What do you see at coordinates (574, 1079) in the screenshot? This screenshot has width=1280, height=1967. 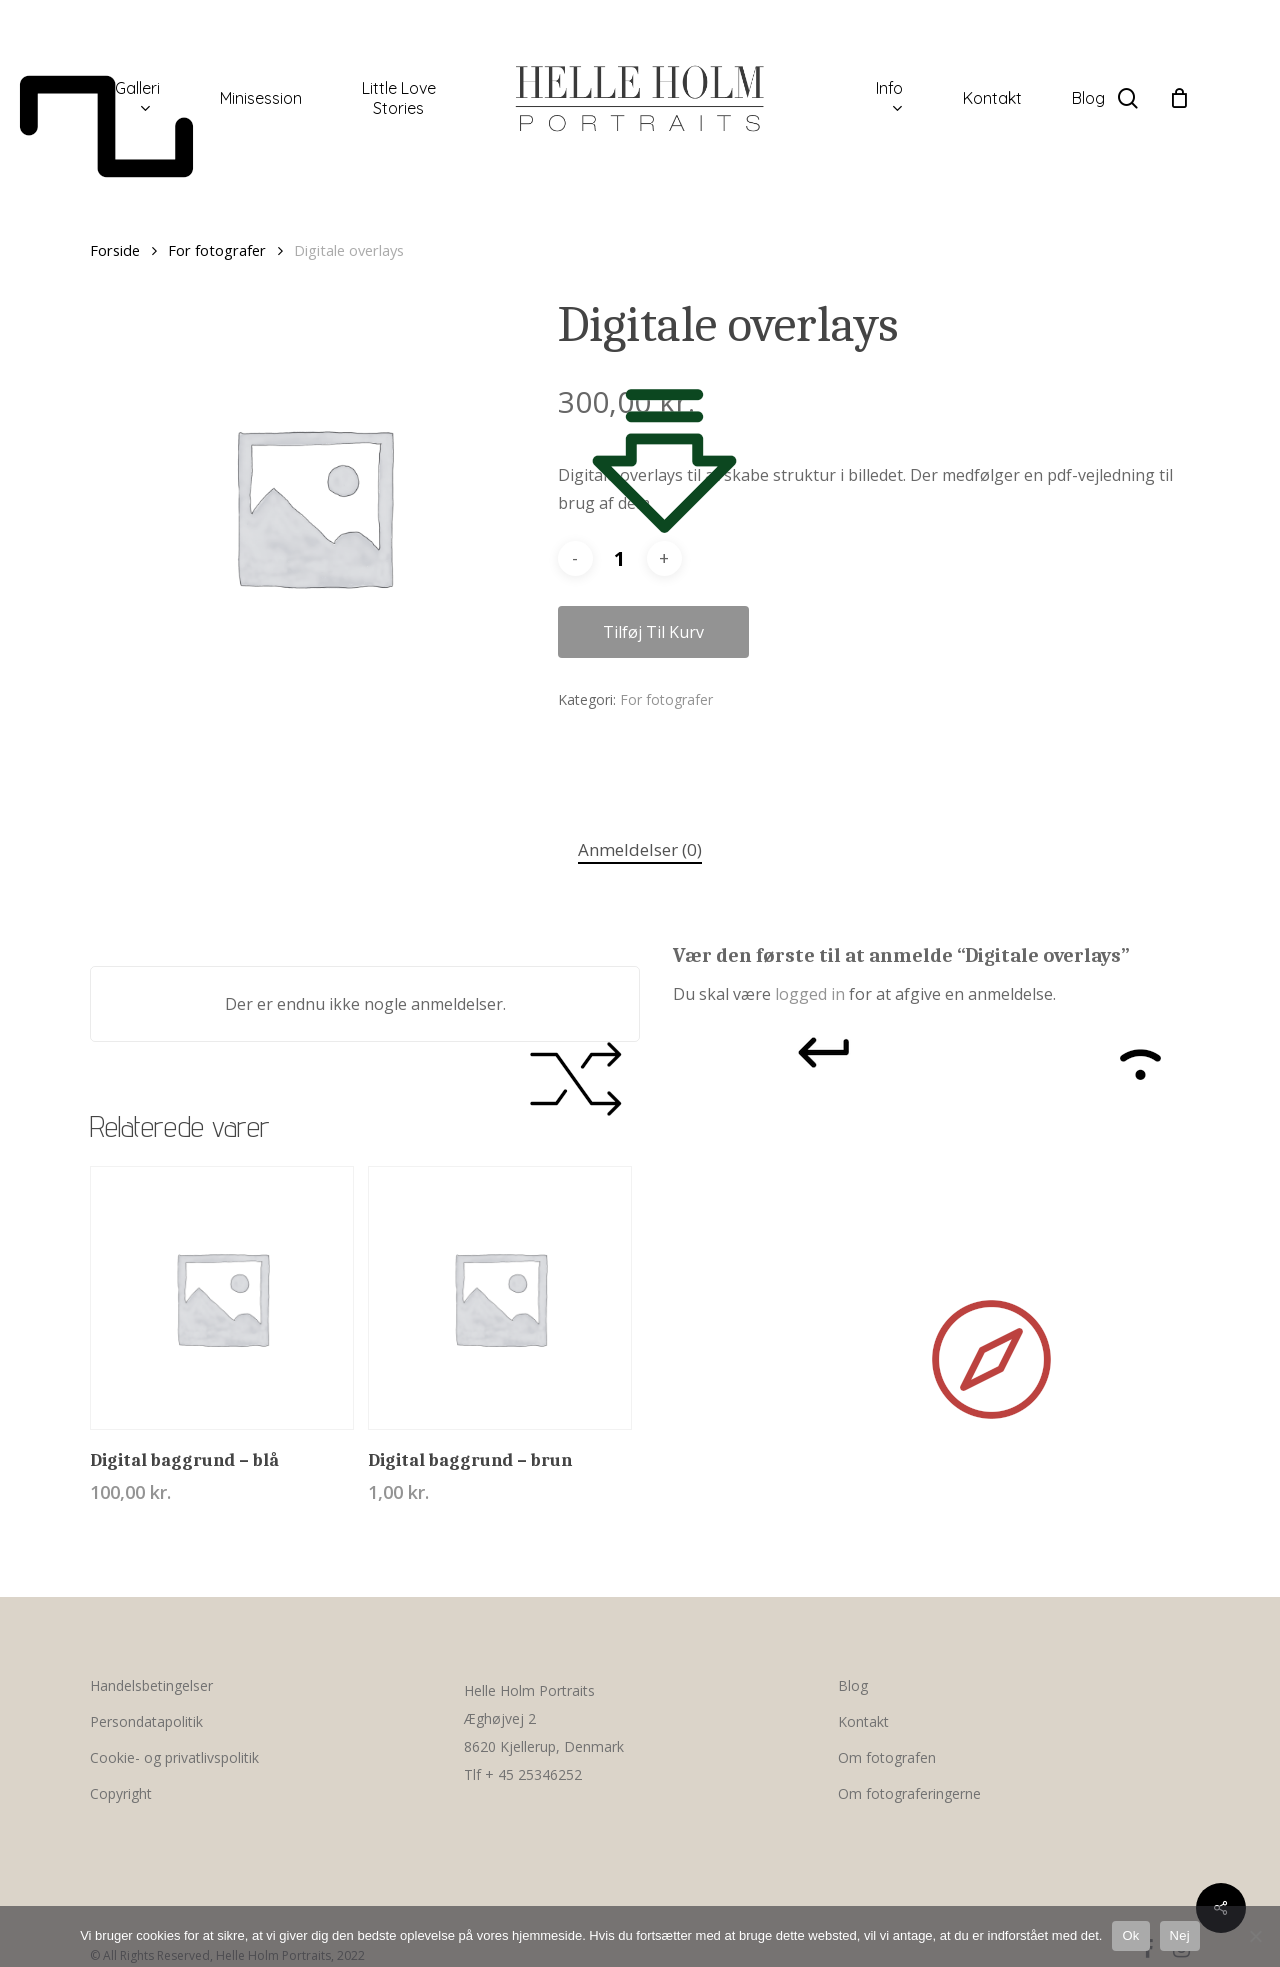 I see `shuffle or randomize playlist order` at bounding box center [574, 1079].